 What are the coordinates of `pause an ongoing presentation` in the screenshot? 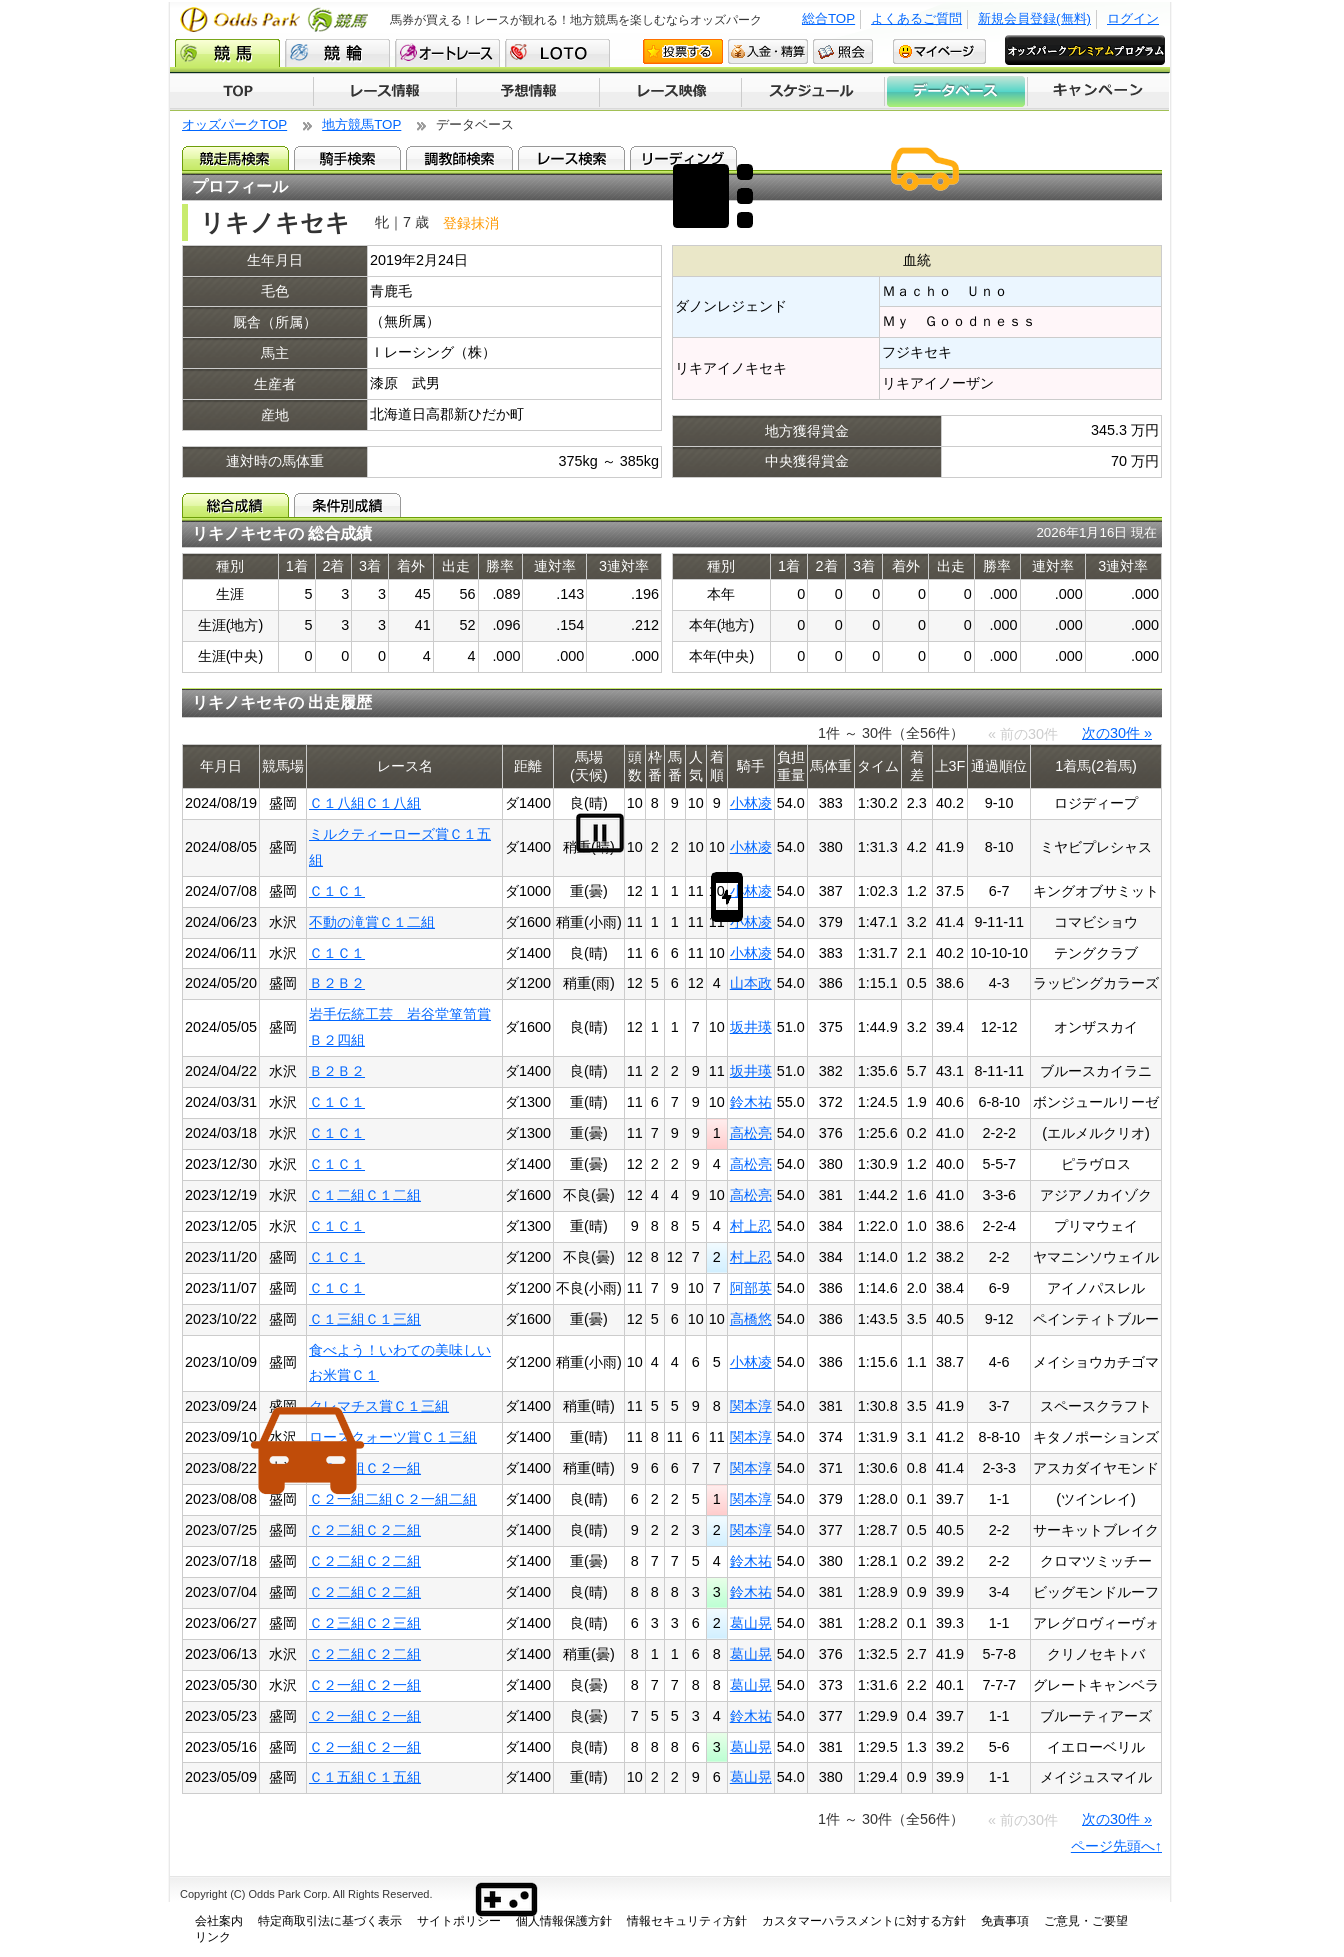 It's located at (600, 833).